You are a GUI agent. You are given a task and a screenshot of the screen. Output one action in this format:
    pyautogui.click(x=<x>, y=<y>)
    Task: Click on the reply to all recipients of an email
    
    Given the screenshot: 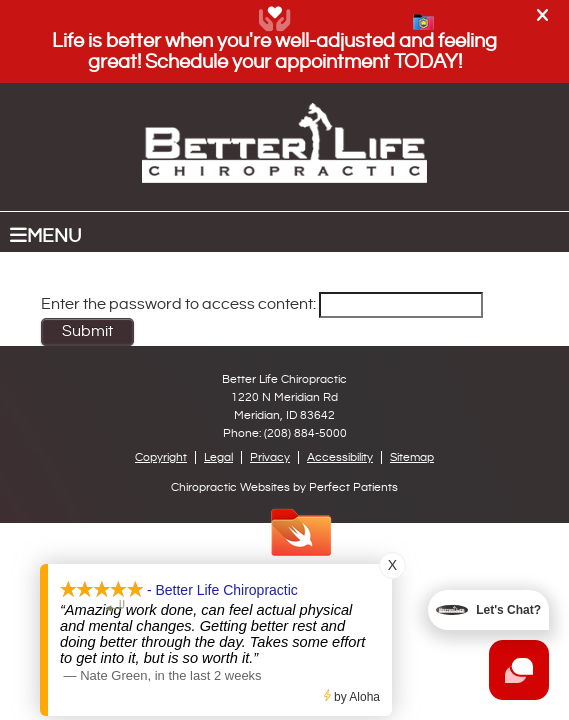 What is the action you would take?
    pyautogui.click(x=114, y=604)
    